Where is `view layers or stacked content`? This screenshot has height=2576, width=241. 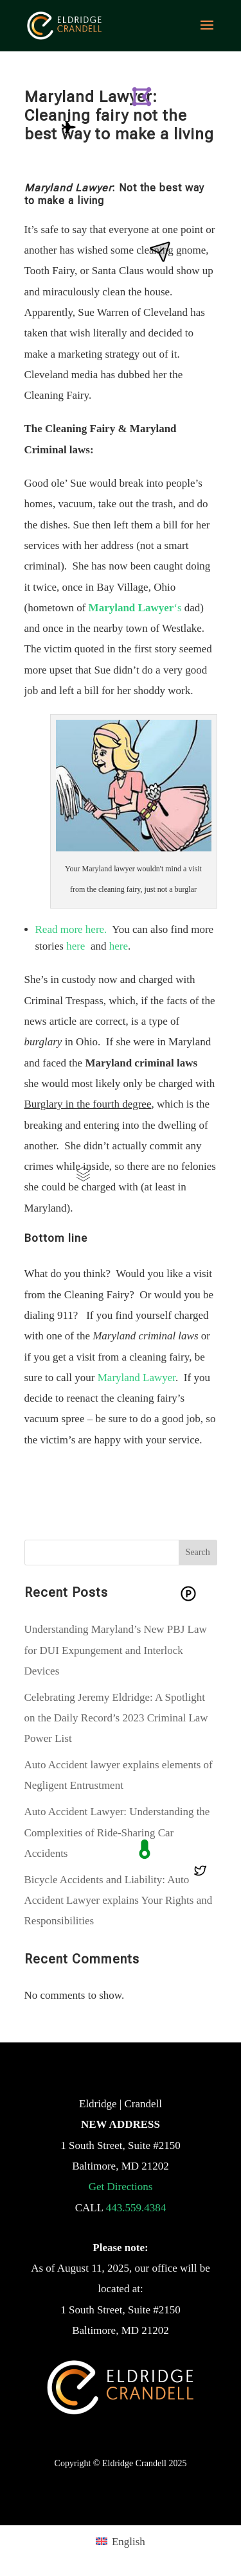 view layers or stacked content is located at coordinates (83, 1174).